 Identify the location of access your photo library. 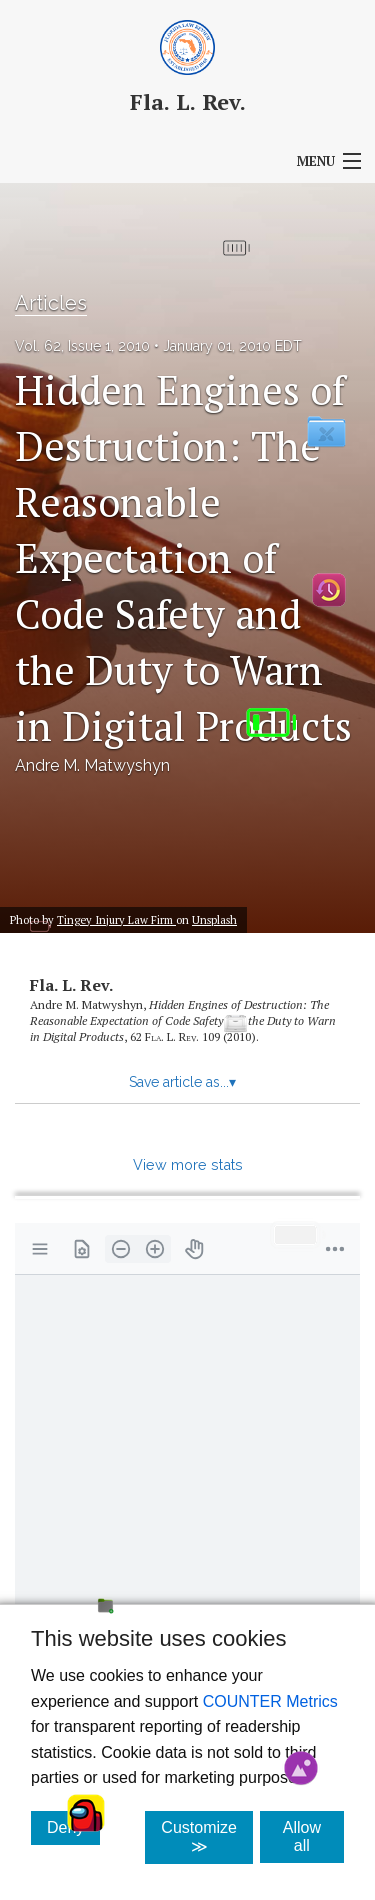
(301, 1768).